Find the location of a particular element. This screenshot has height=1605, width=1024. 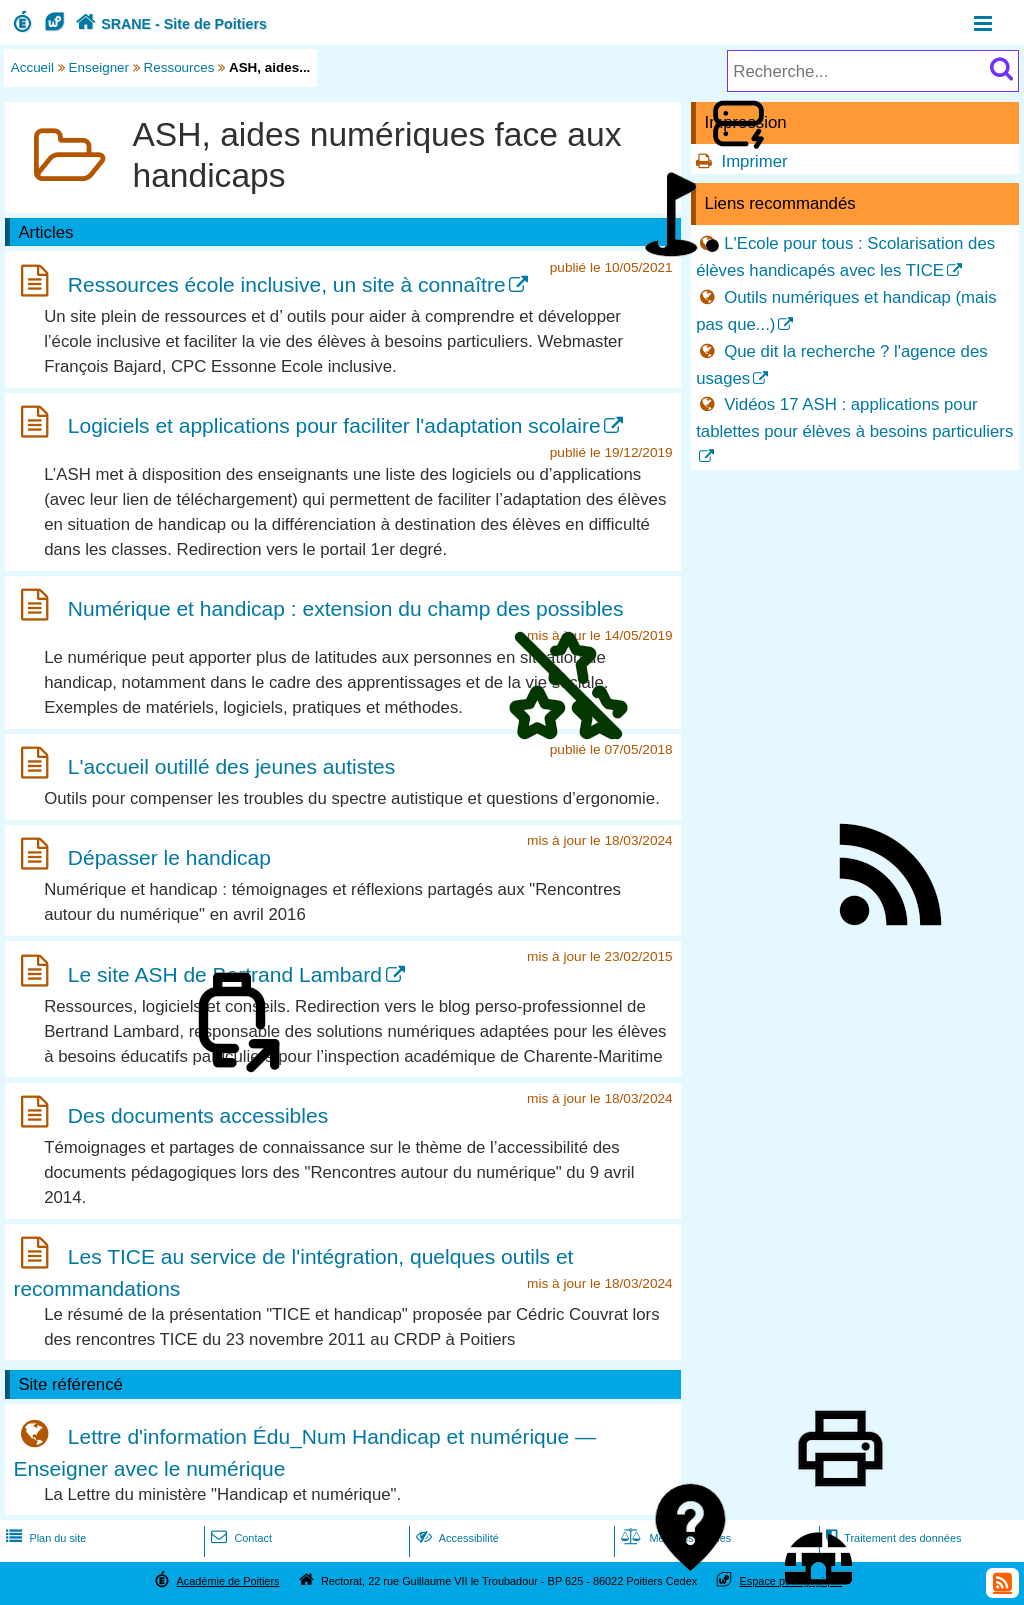

indicates cold weather or winter conditions is located at coordinates (818, 1558).